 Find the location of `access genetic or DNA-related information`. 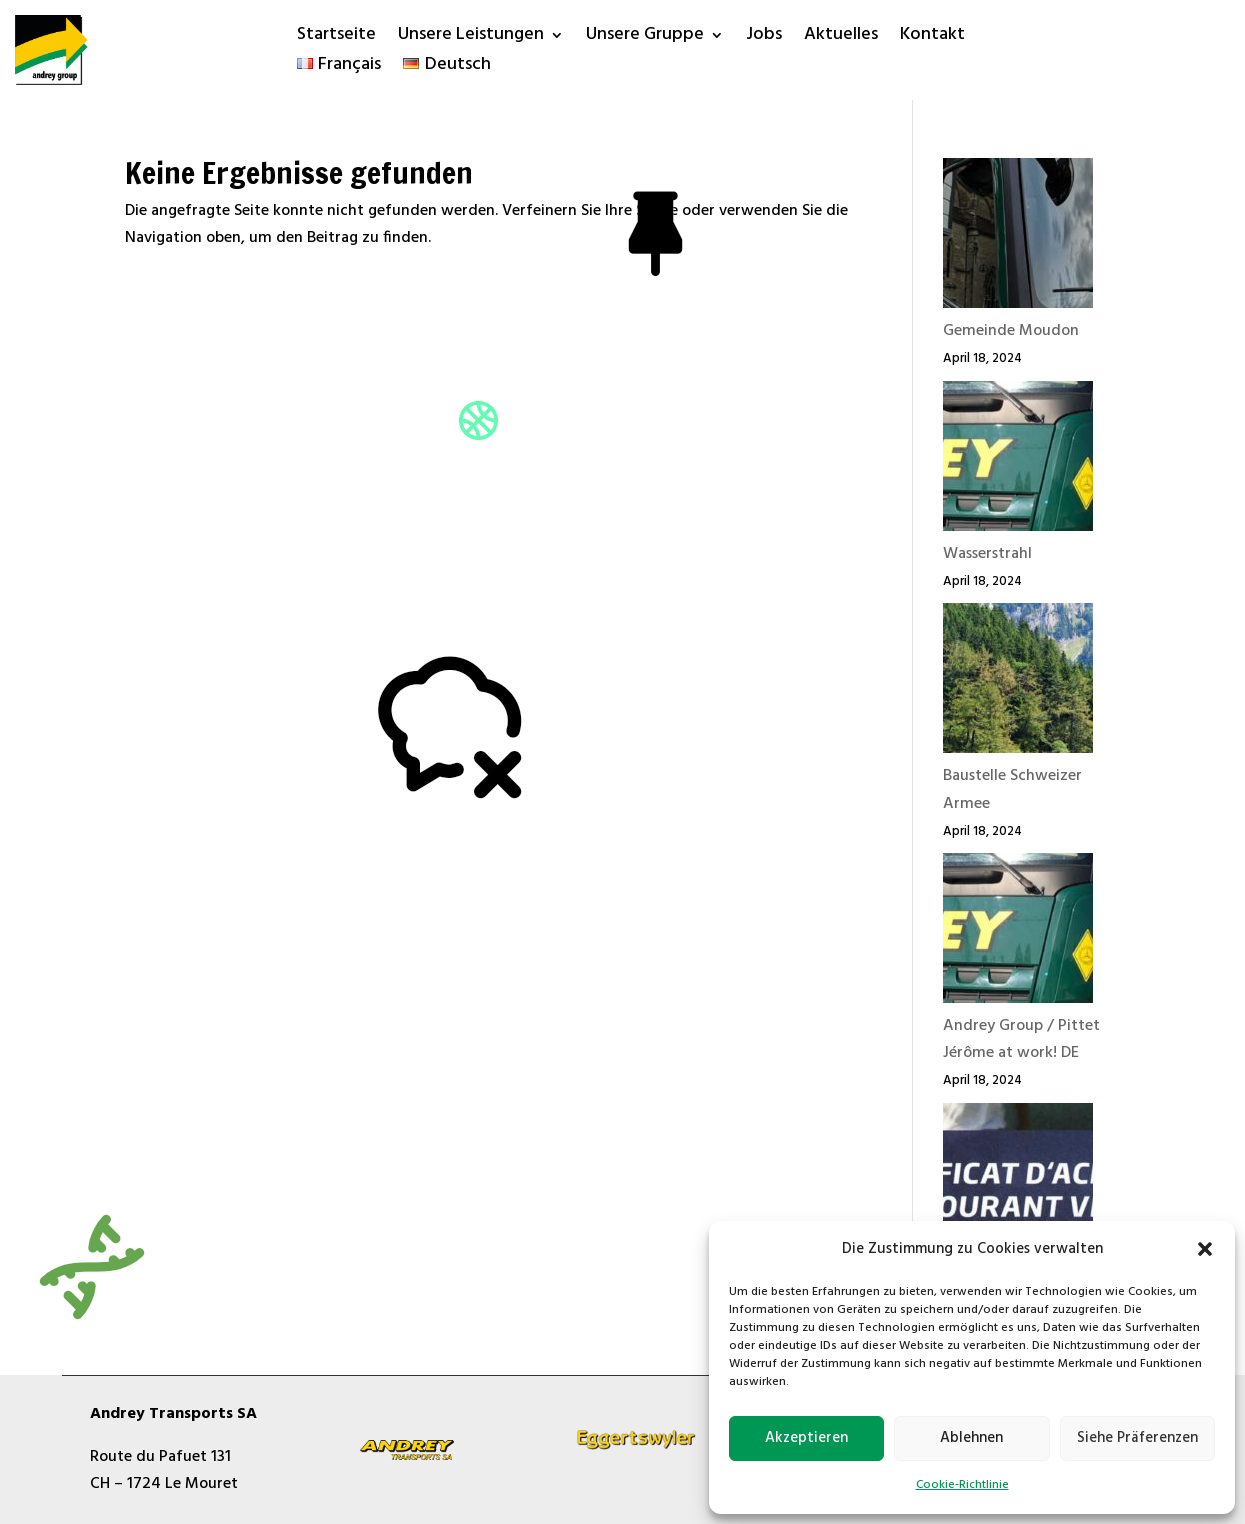

access genetic or DNA-related information is located at coordinates (92, 1267).